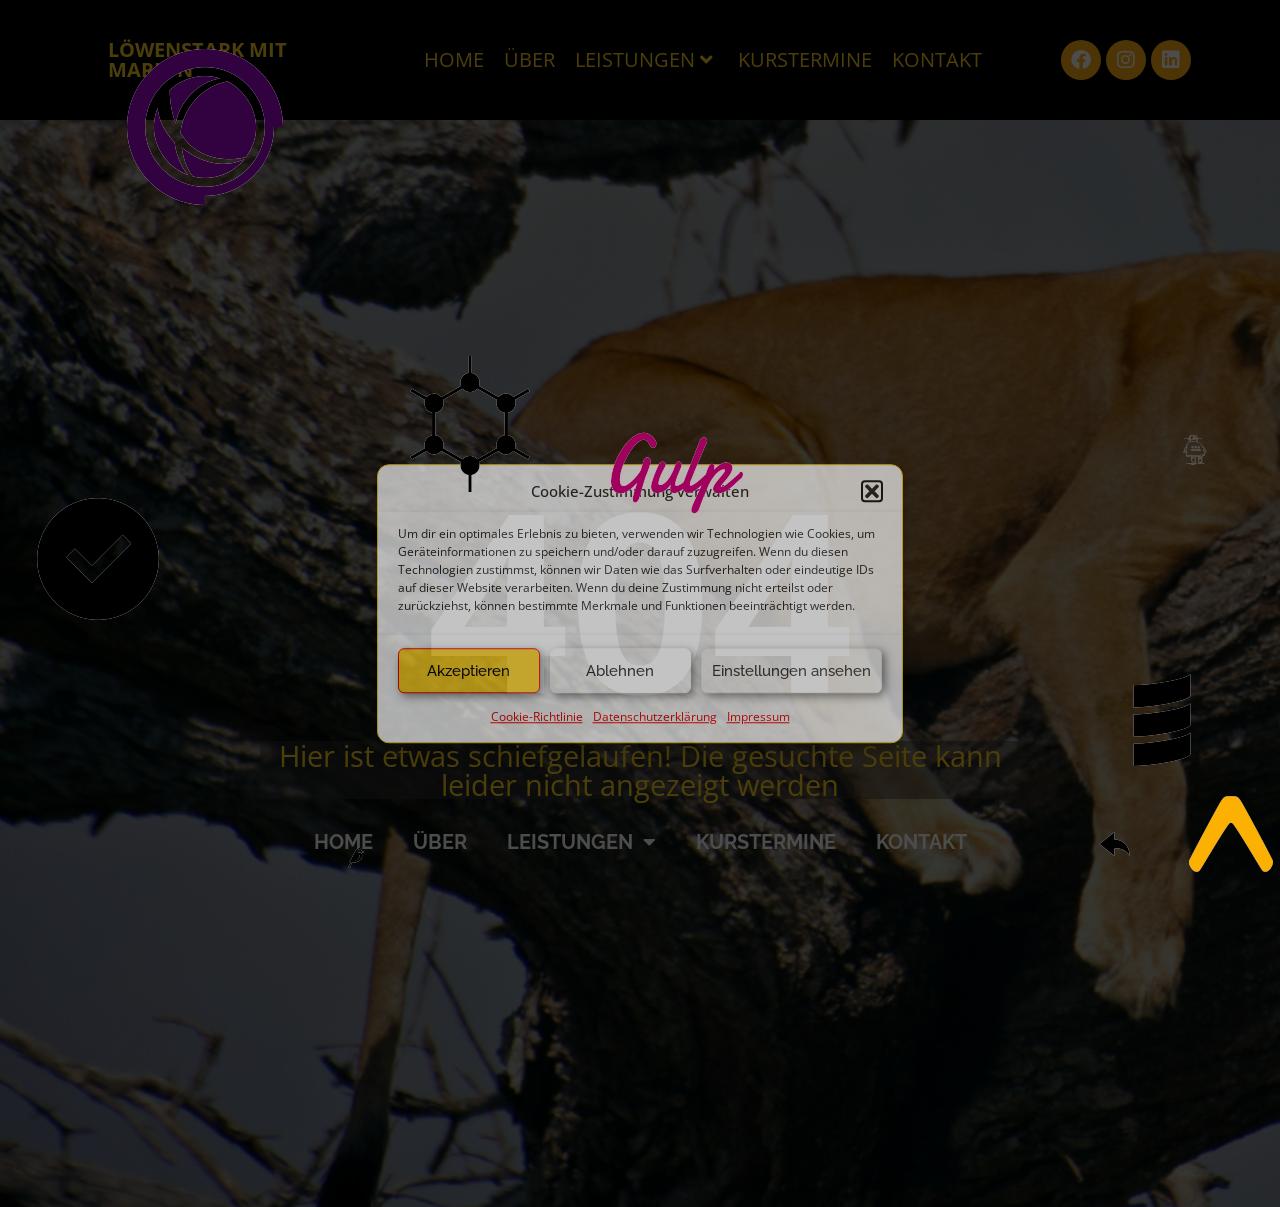  What do you see at coordinates (1231, 834) in the screenshot?
I see `expo development platform logo` at bounding box center [1231, 834].